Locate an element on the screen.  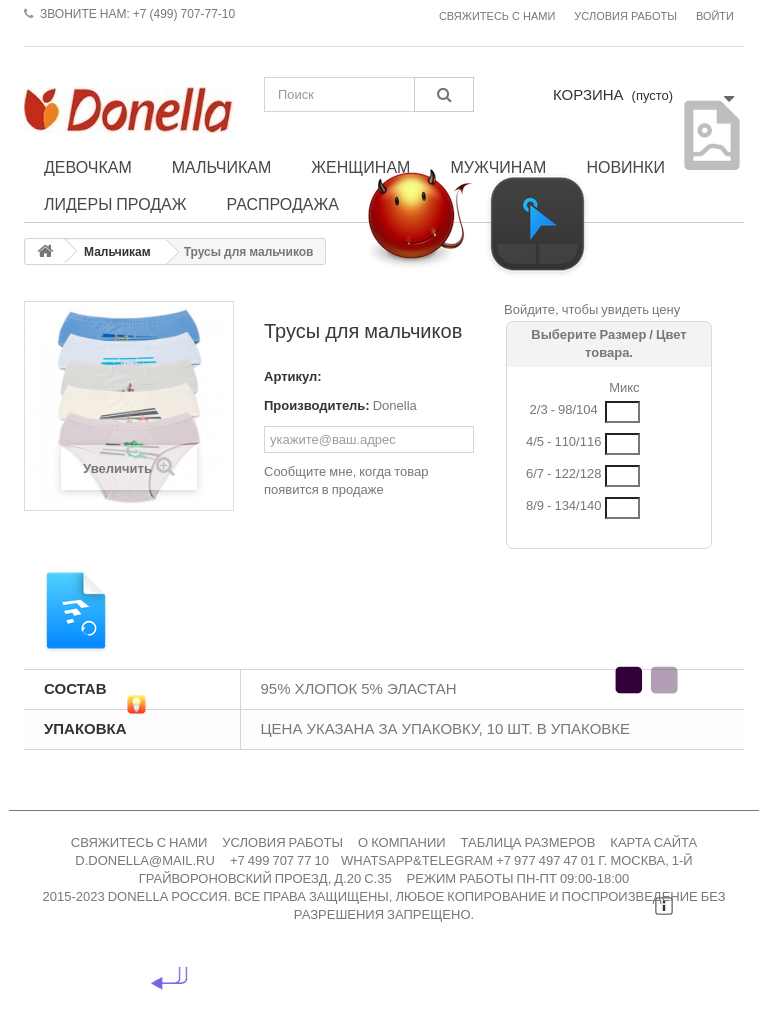
indicates a mischievous or playful mood in chat is located at coordinates (418, 217).